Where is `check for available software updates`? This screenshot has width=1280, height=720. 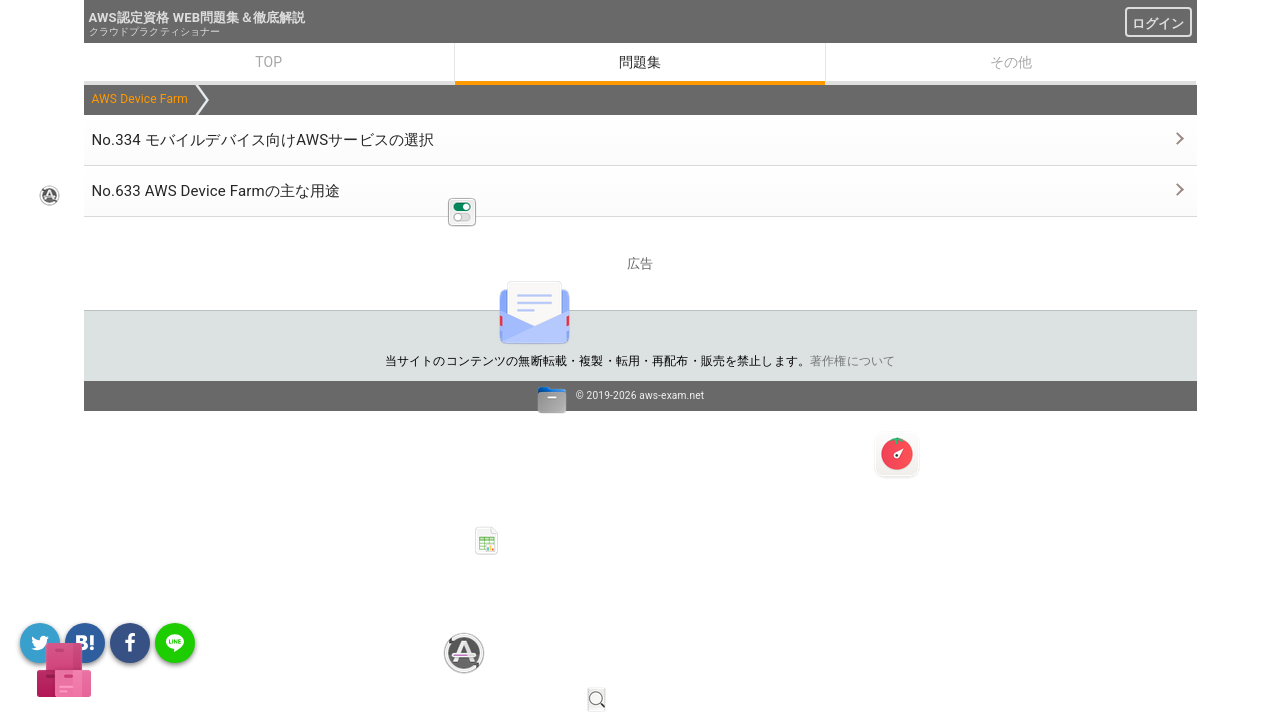
check for available software updates is located at coordinates (49, 195).